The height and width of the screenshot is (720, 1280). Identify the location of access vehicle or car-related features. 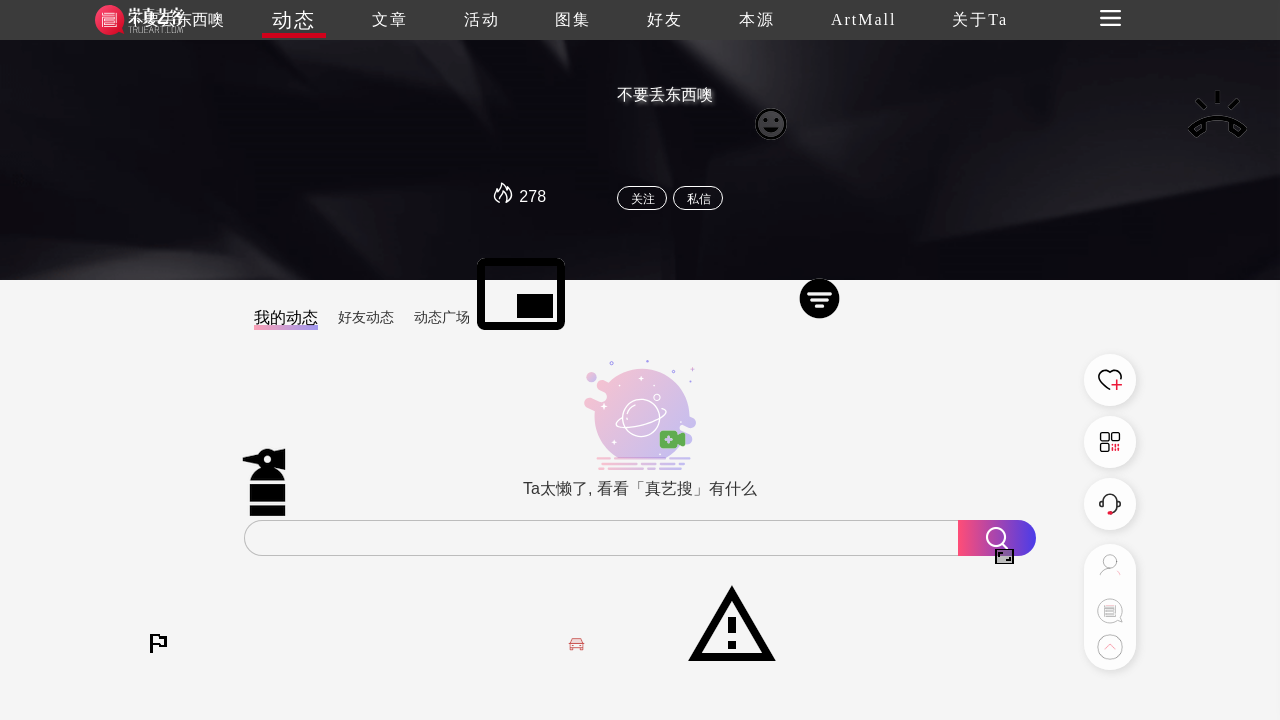
(576, 644).